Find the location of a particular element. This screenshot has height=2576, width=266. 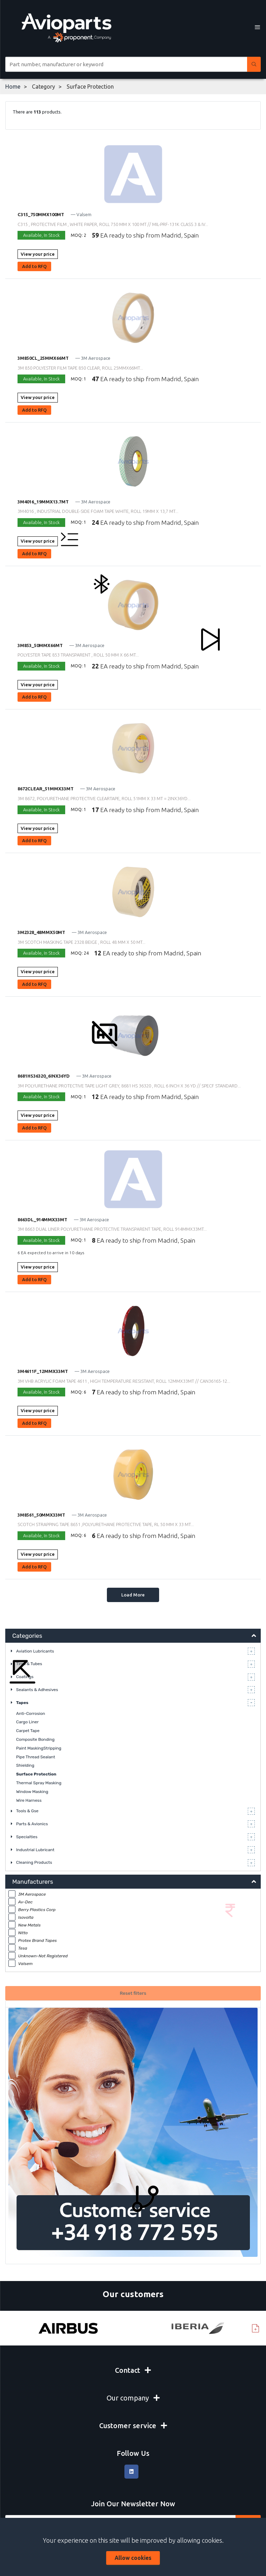

bluetooth device connected is located at coordinates (101, 584).